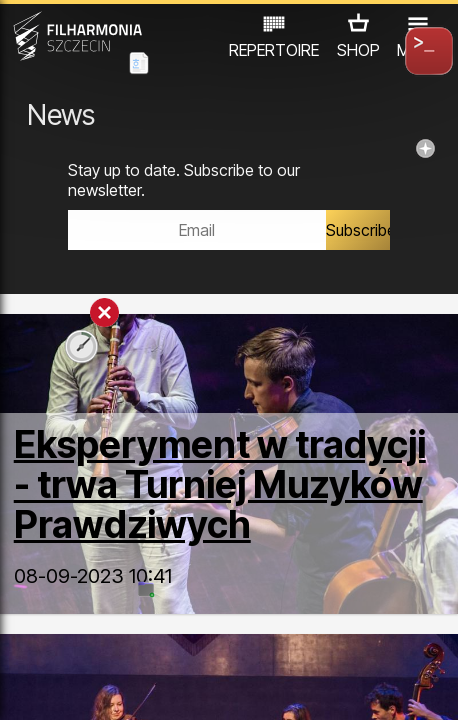 This screenshot has height=720, width=458. What do you see at coordinates (139, 63) in the screenshot?
I see `a hancom hangul word processor document file` at bounding box center [139, 63].